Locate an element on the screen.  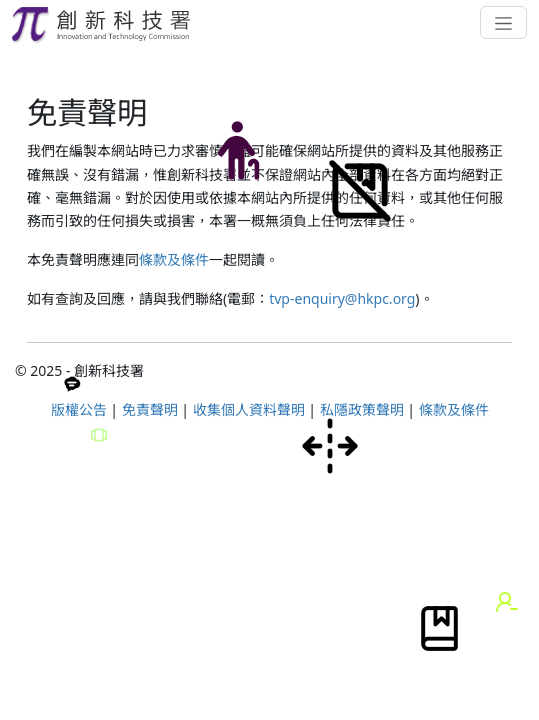
remove a user or contact is located at coordinates (507, 602).